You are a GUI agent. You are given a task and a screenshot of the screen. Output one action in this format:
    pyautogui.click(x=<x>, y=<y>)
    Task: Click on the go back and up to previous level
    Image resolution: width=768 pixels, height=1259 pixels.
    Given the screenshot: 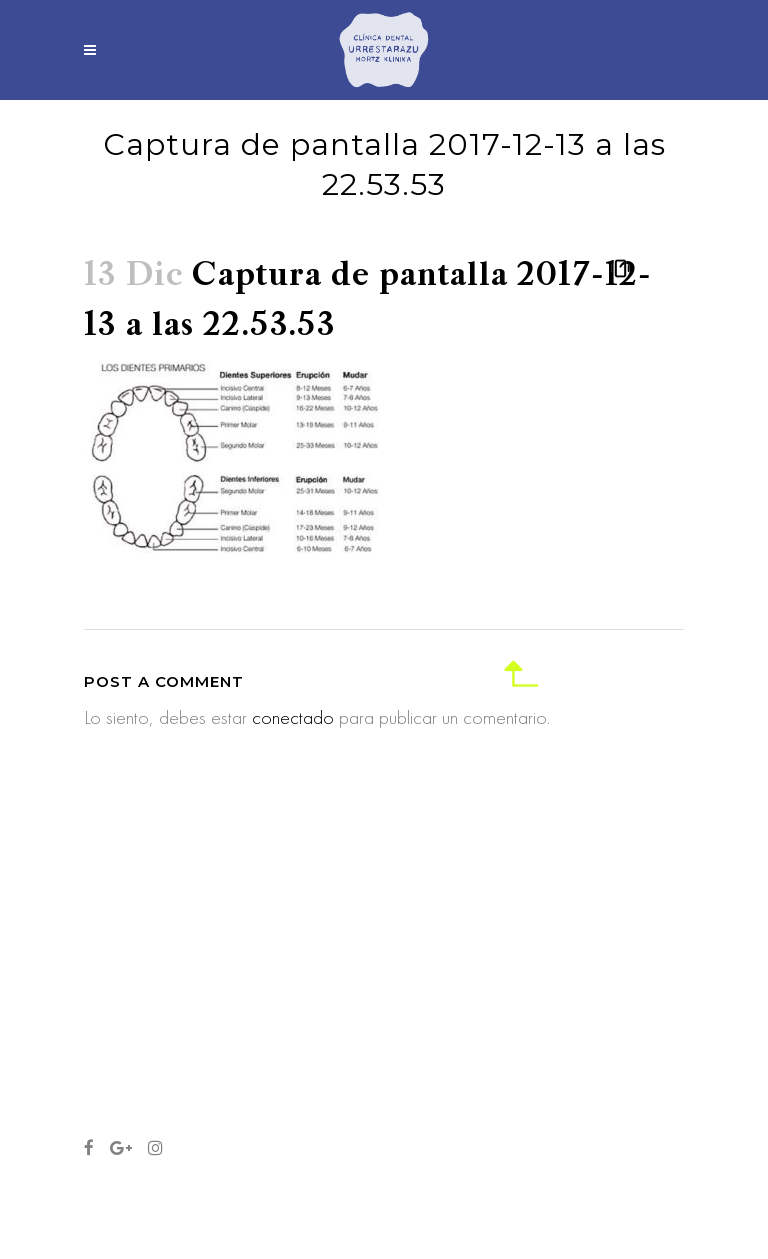 What is the action you would take?
    pyautogui.click(x=520, y=675)
    